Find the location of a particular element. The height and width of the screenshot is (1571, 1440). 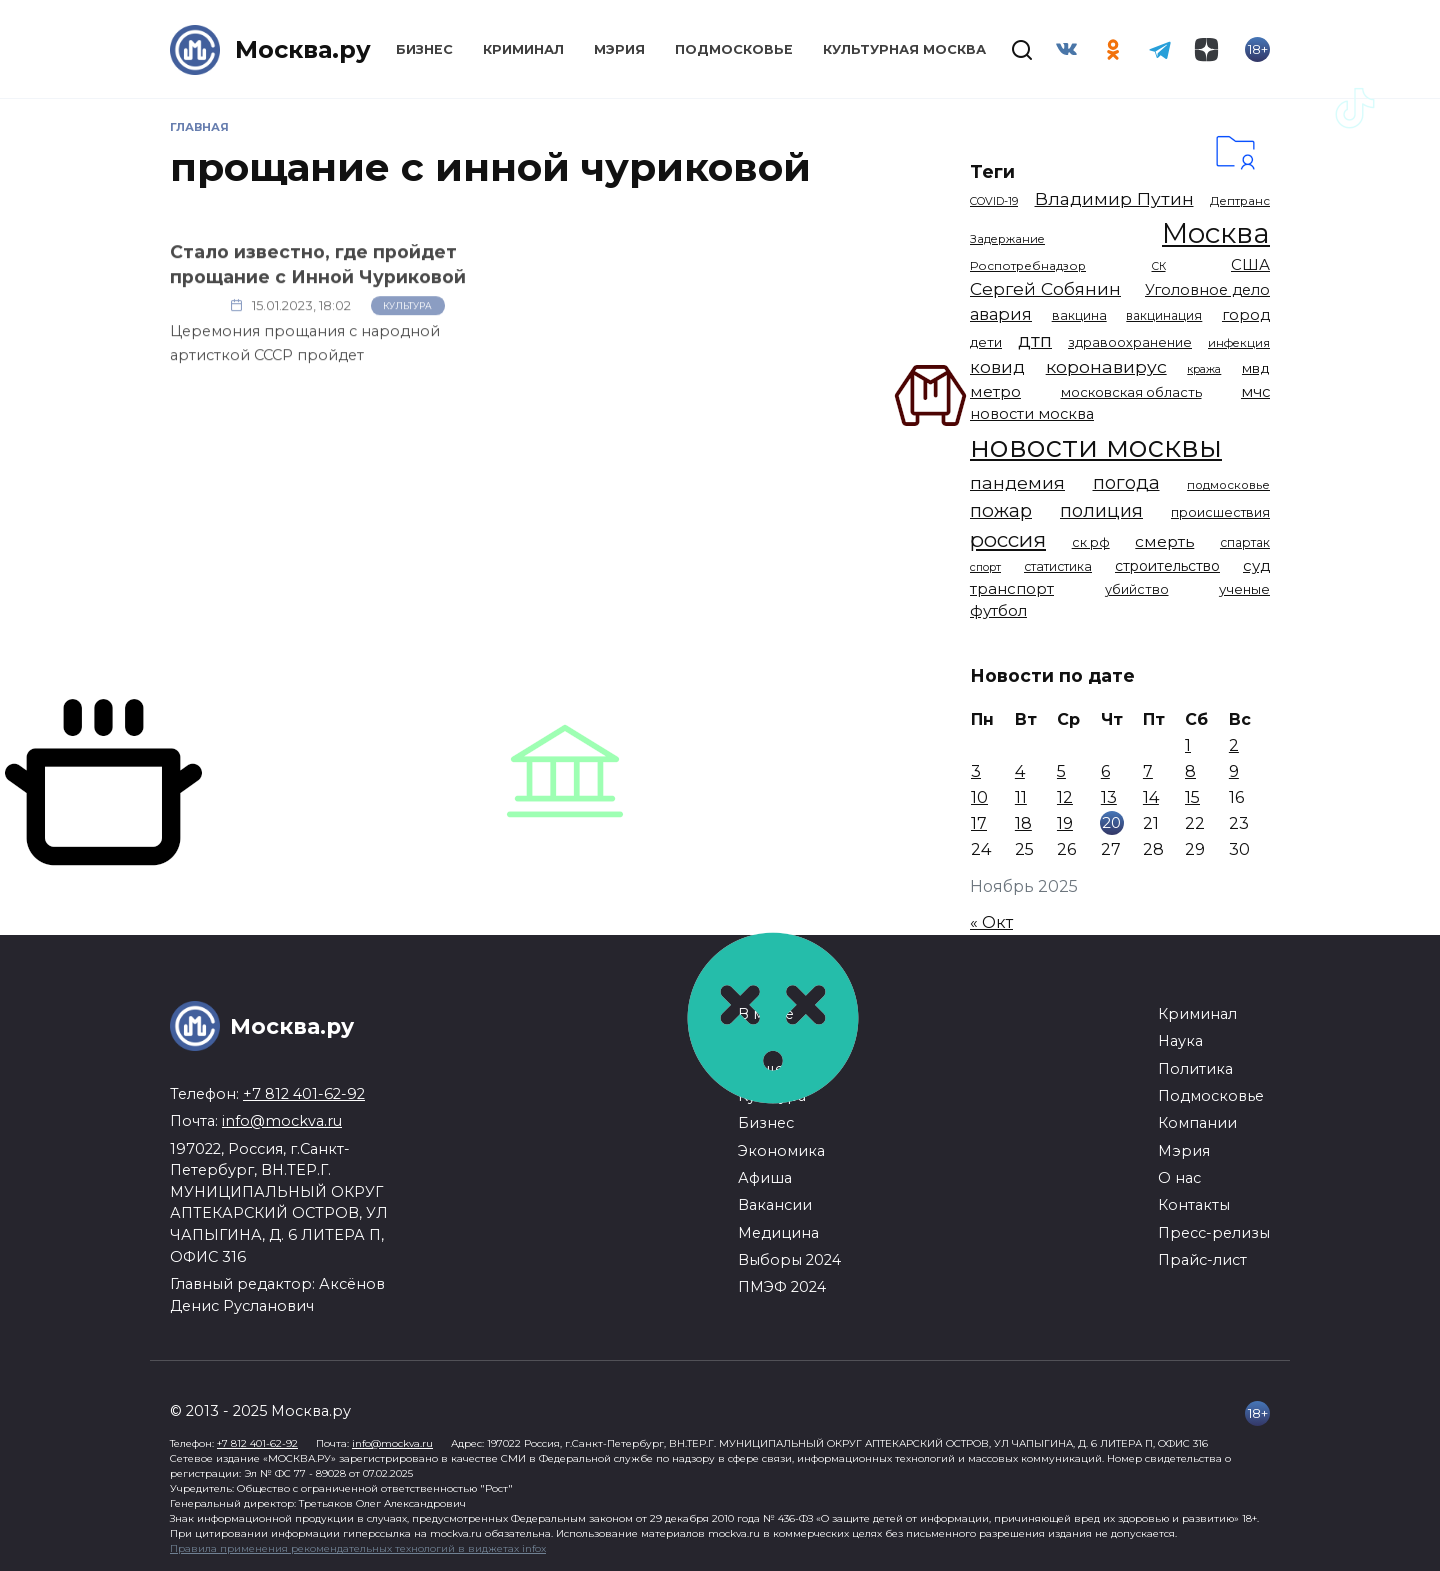

browse hoodies or sweatshirts is located at coordinates (930, 395).